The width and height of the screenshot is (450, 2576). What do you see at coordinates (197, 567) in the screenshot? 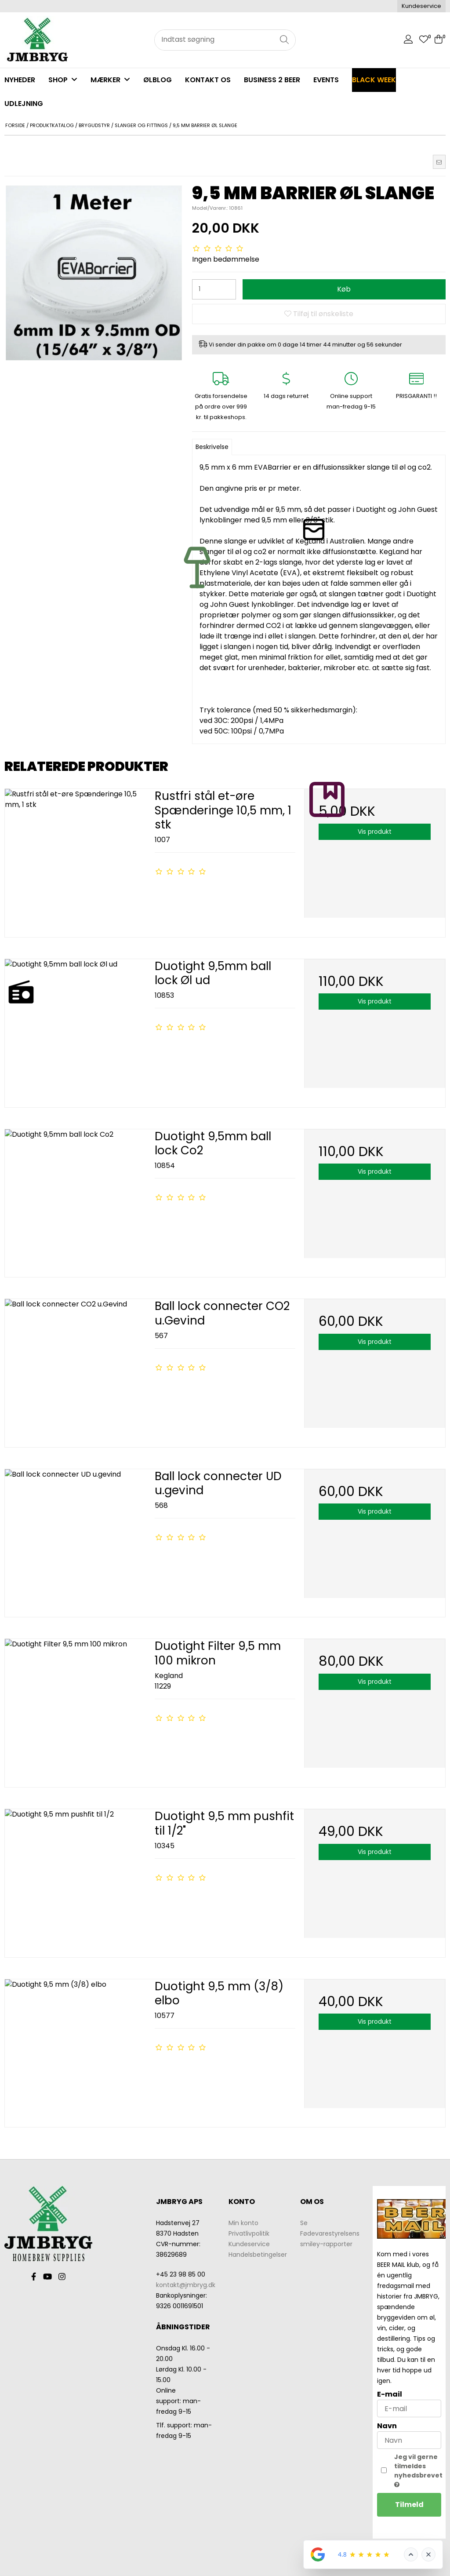
I see `toggle floor lamp on or off` at bounding box center [197, 567].